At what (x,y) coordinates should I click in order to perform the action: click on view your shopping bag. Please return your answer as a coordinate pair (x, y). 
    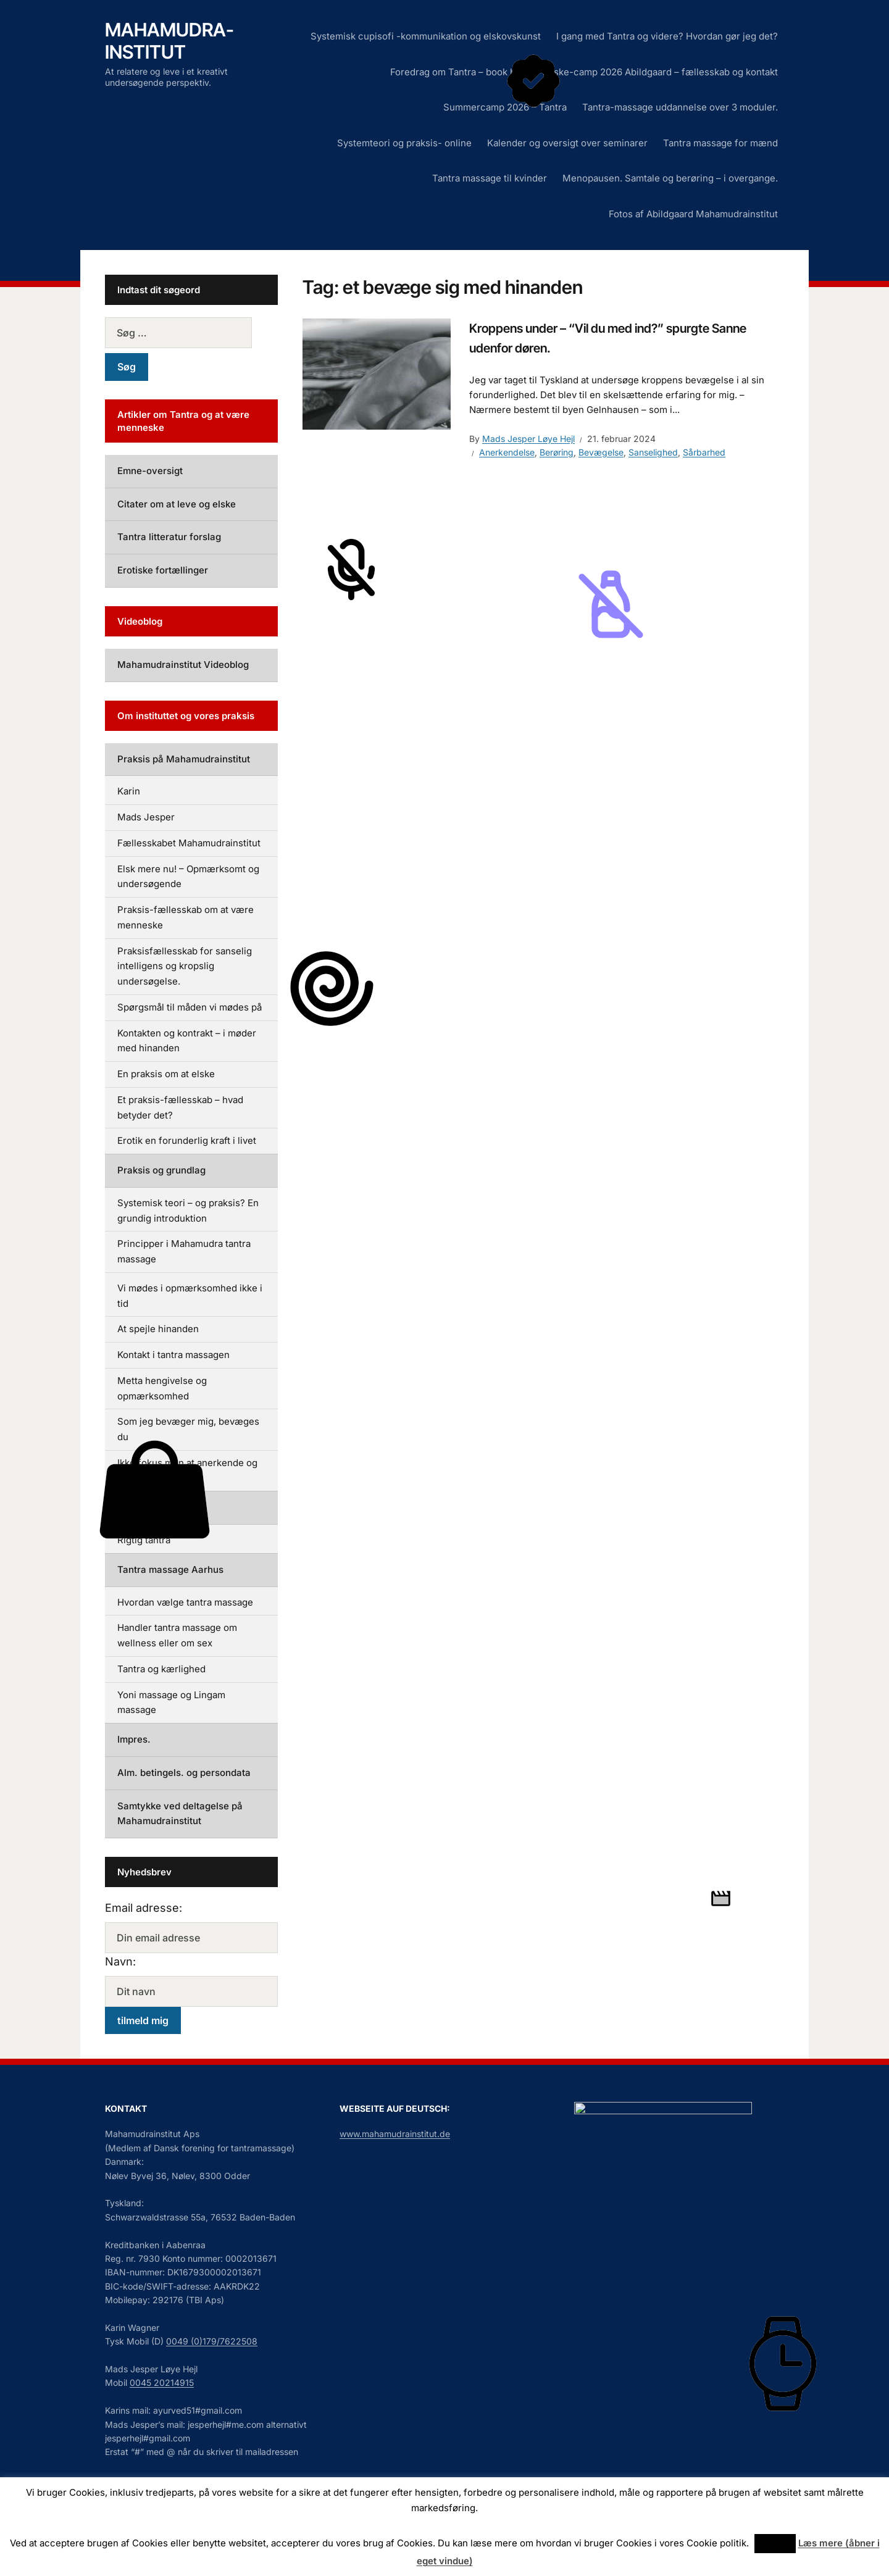
    Looking at the image, I should click on (154, 1495).